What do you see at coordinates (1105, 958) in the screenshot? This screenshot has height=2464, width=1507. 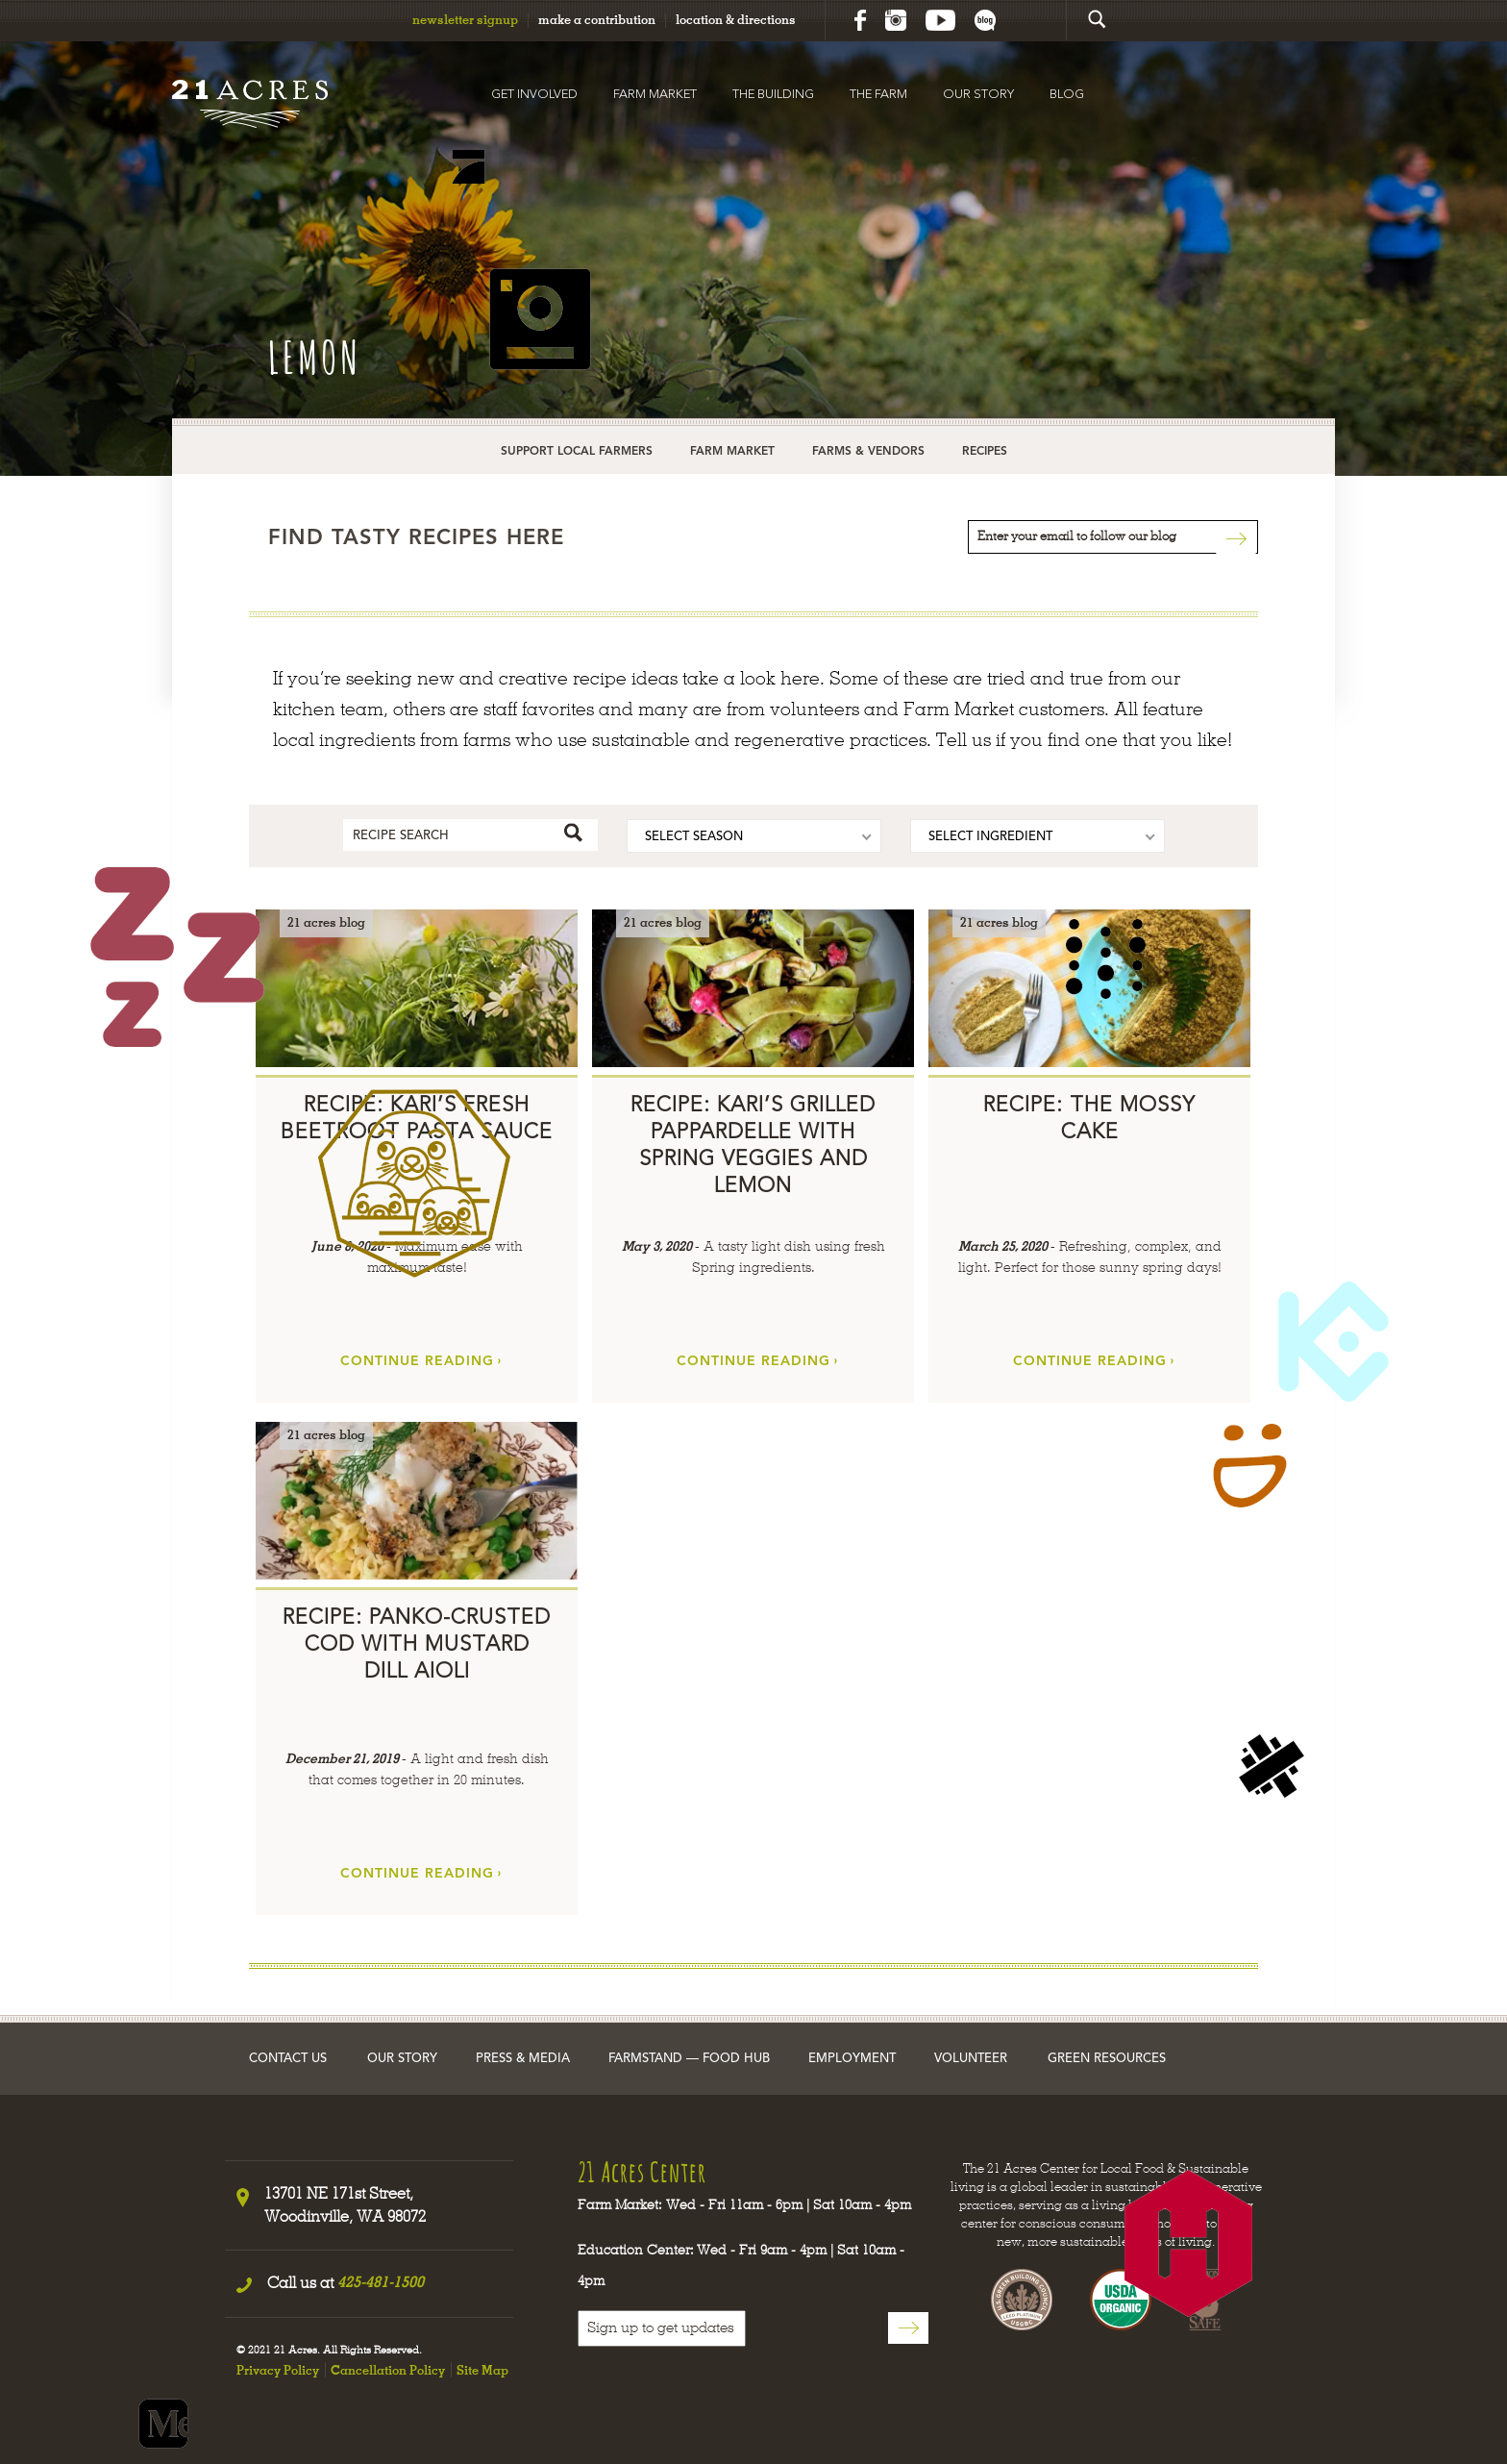 I see `open weights & biases dashboard` at bounding box center [1105, 958].